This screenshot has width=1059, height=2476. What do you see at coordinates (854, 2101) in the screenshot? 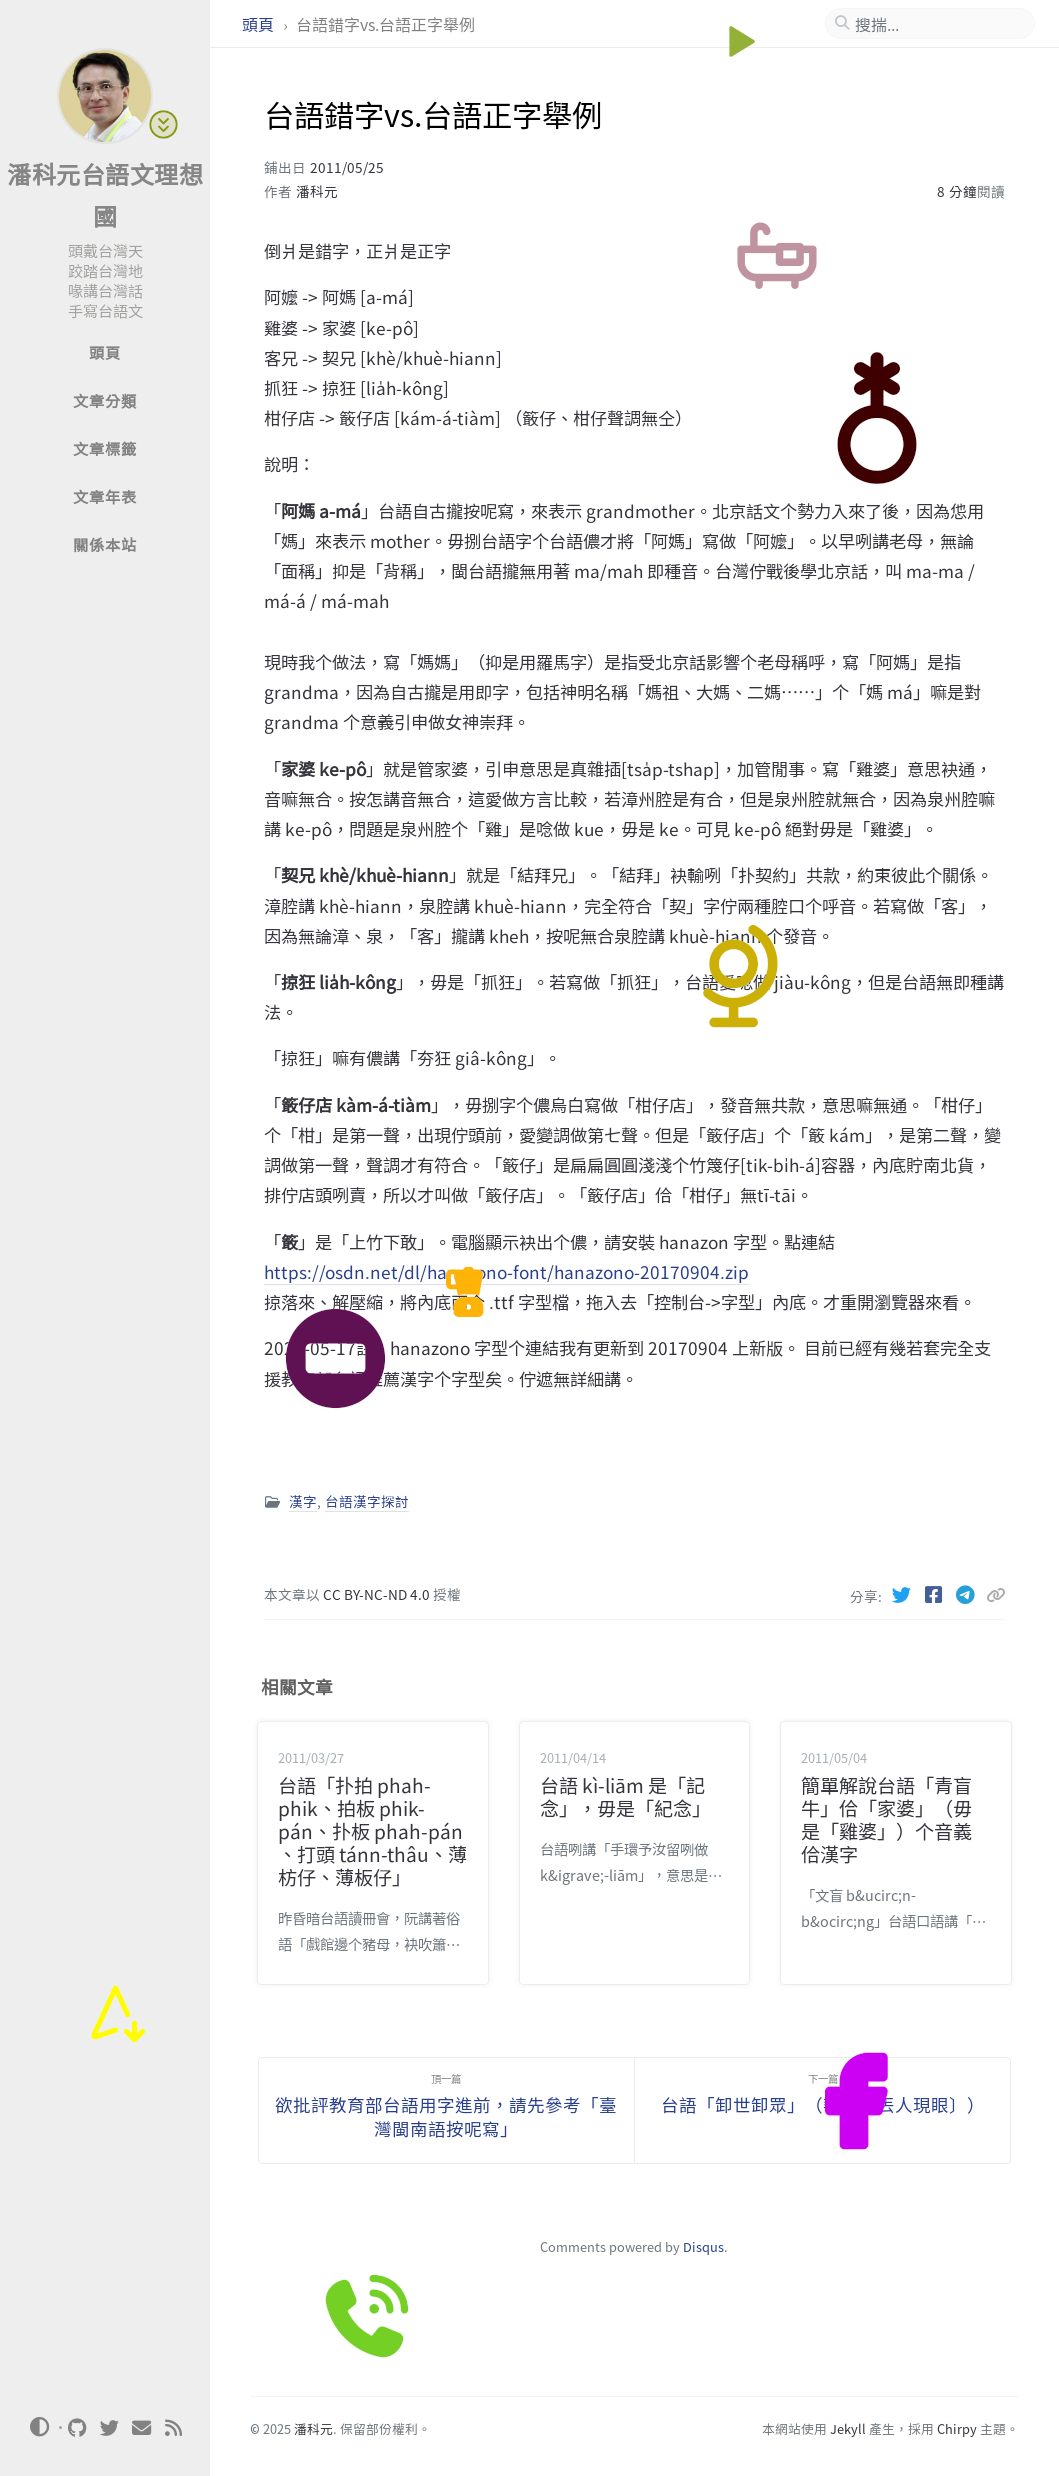
I see `connect with Facebook` at bounding box center [854, 2101].